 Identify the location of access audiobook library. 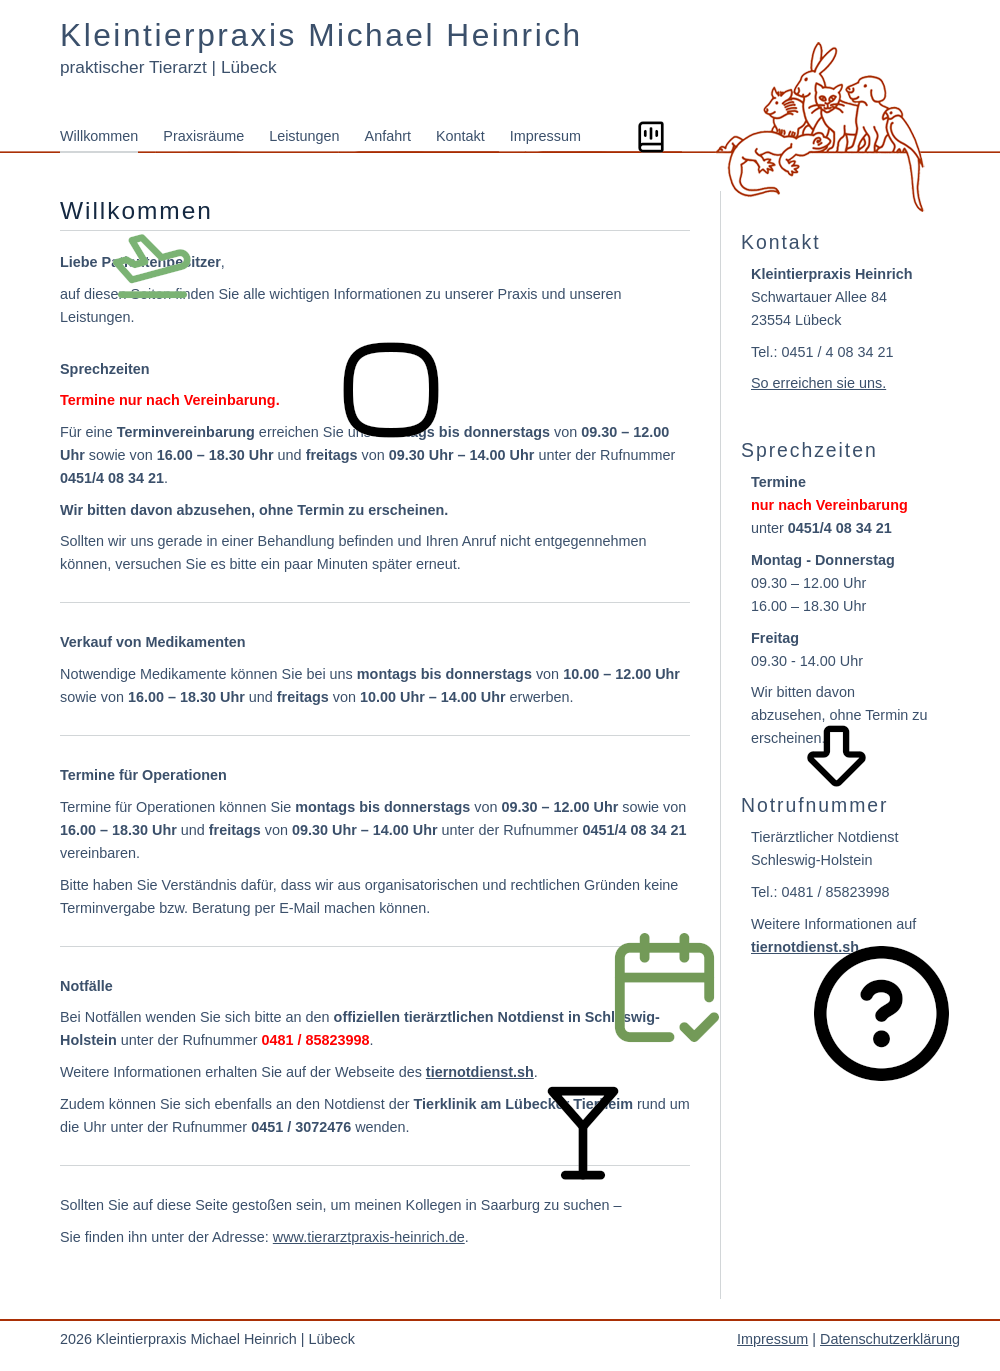
(651, 137).